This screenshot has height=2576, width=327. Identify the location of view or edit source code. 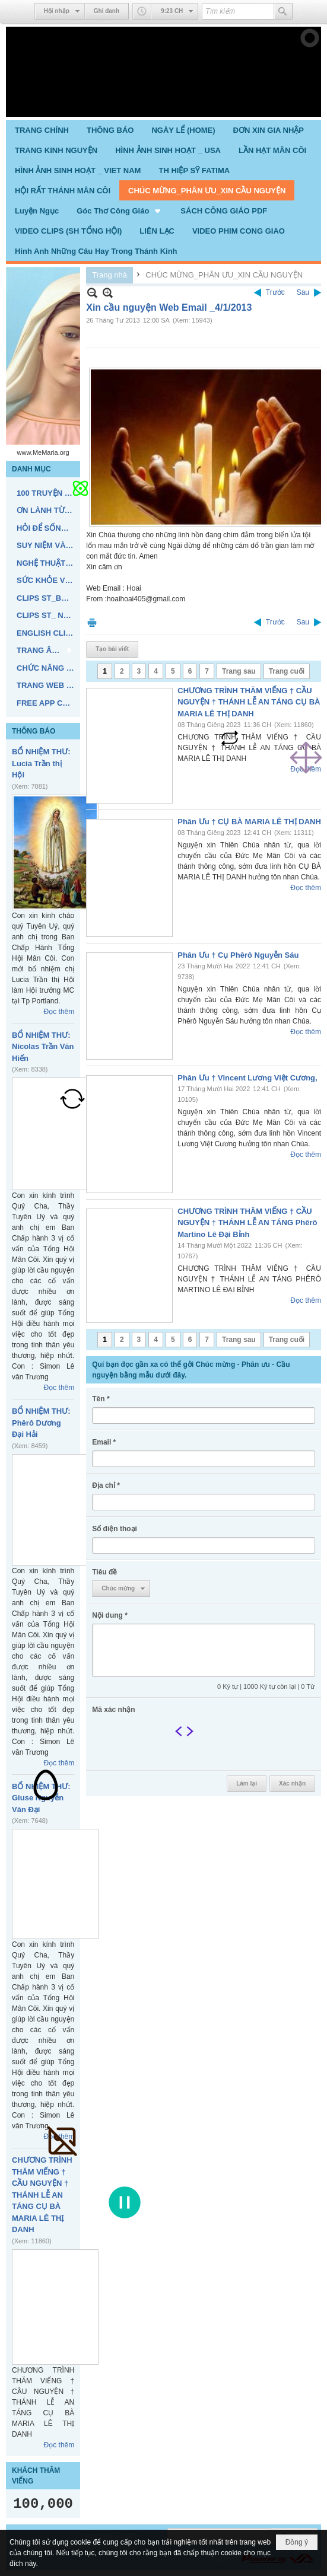
(184, 1731).